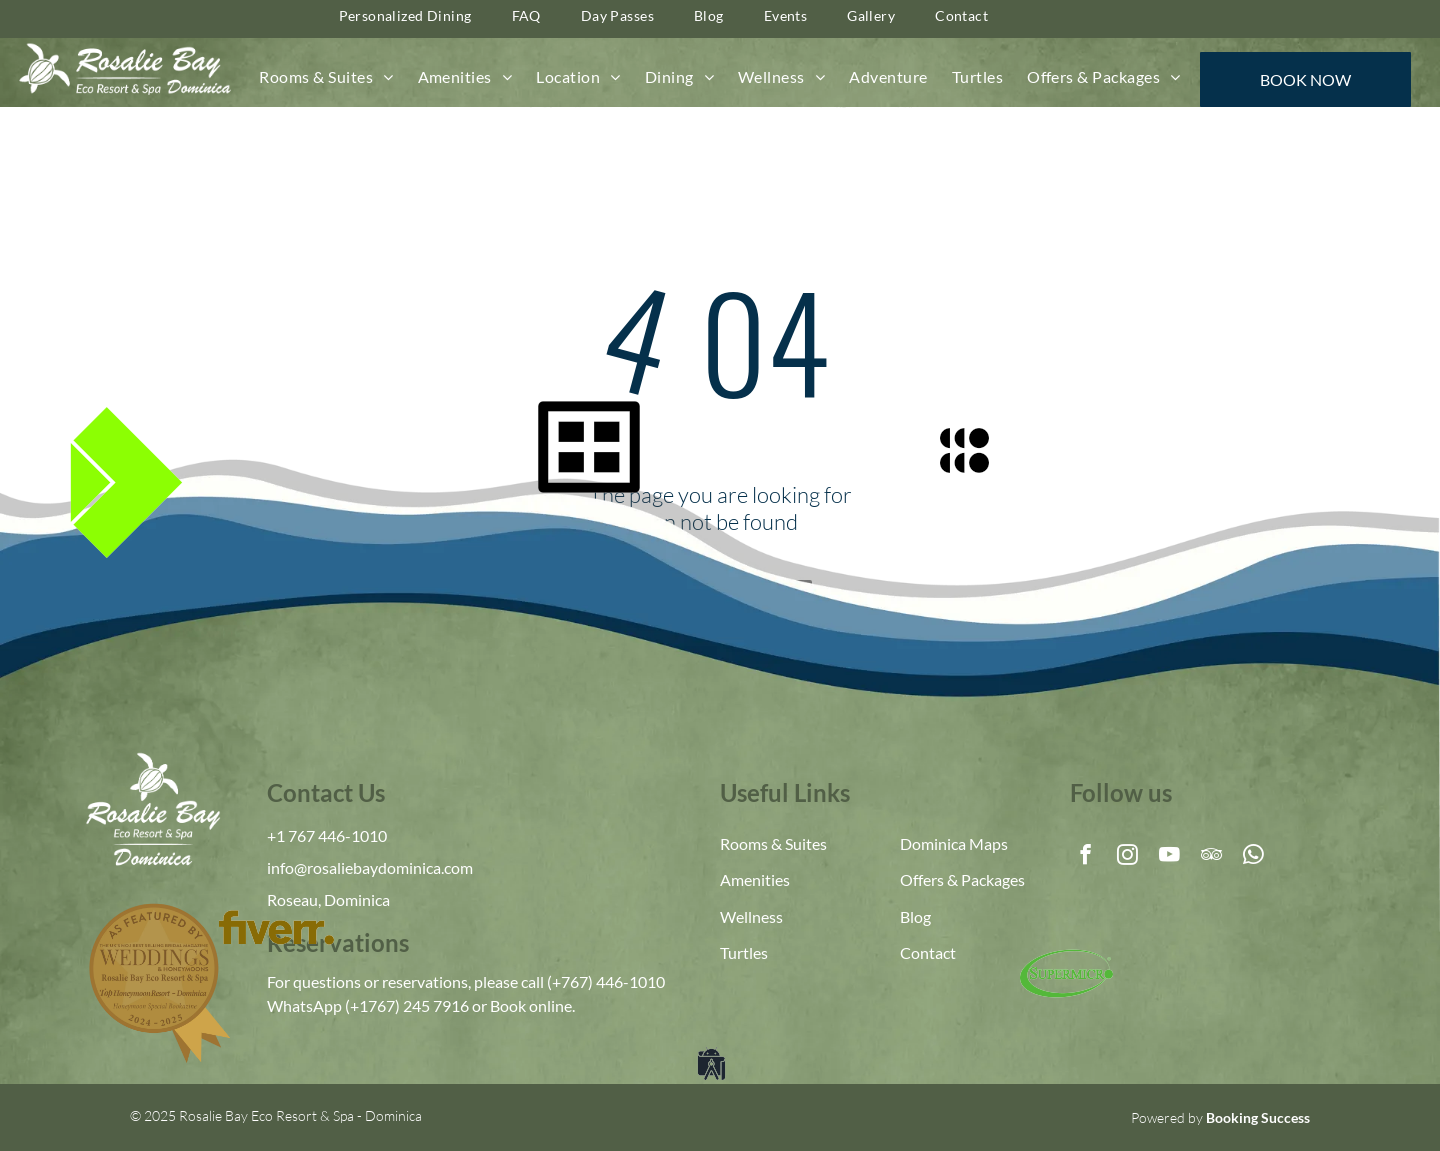  Describe the element at coordinates (126, 482) in the screenshot. I see `open collabora online document editor` at that location.